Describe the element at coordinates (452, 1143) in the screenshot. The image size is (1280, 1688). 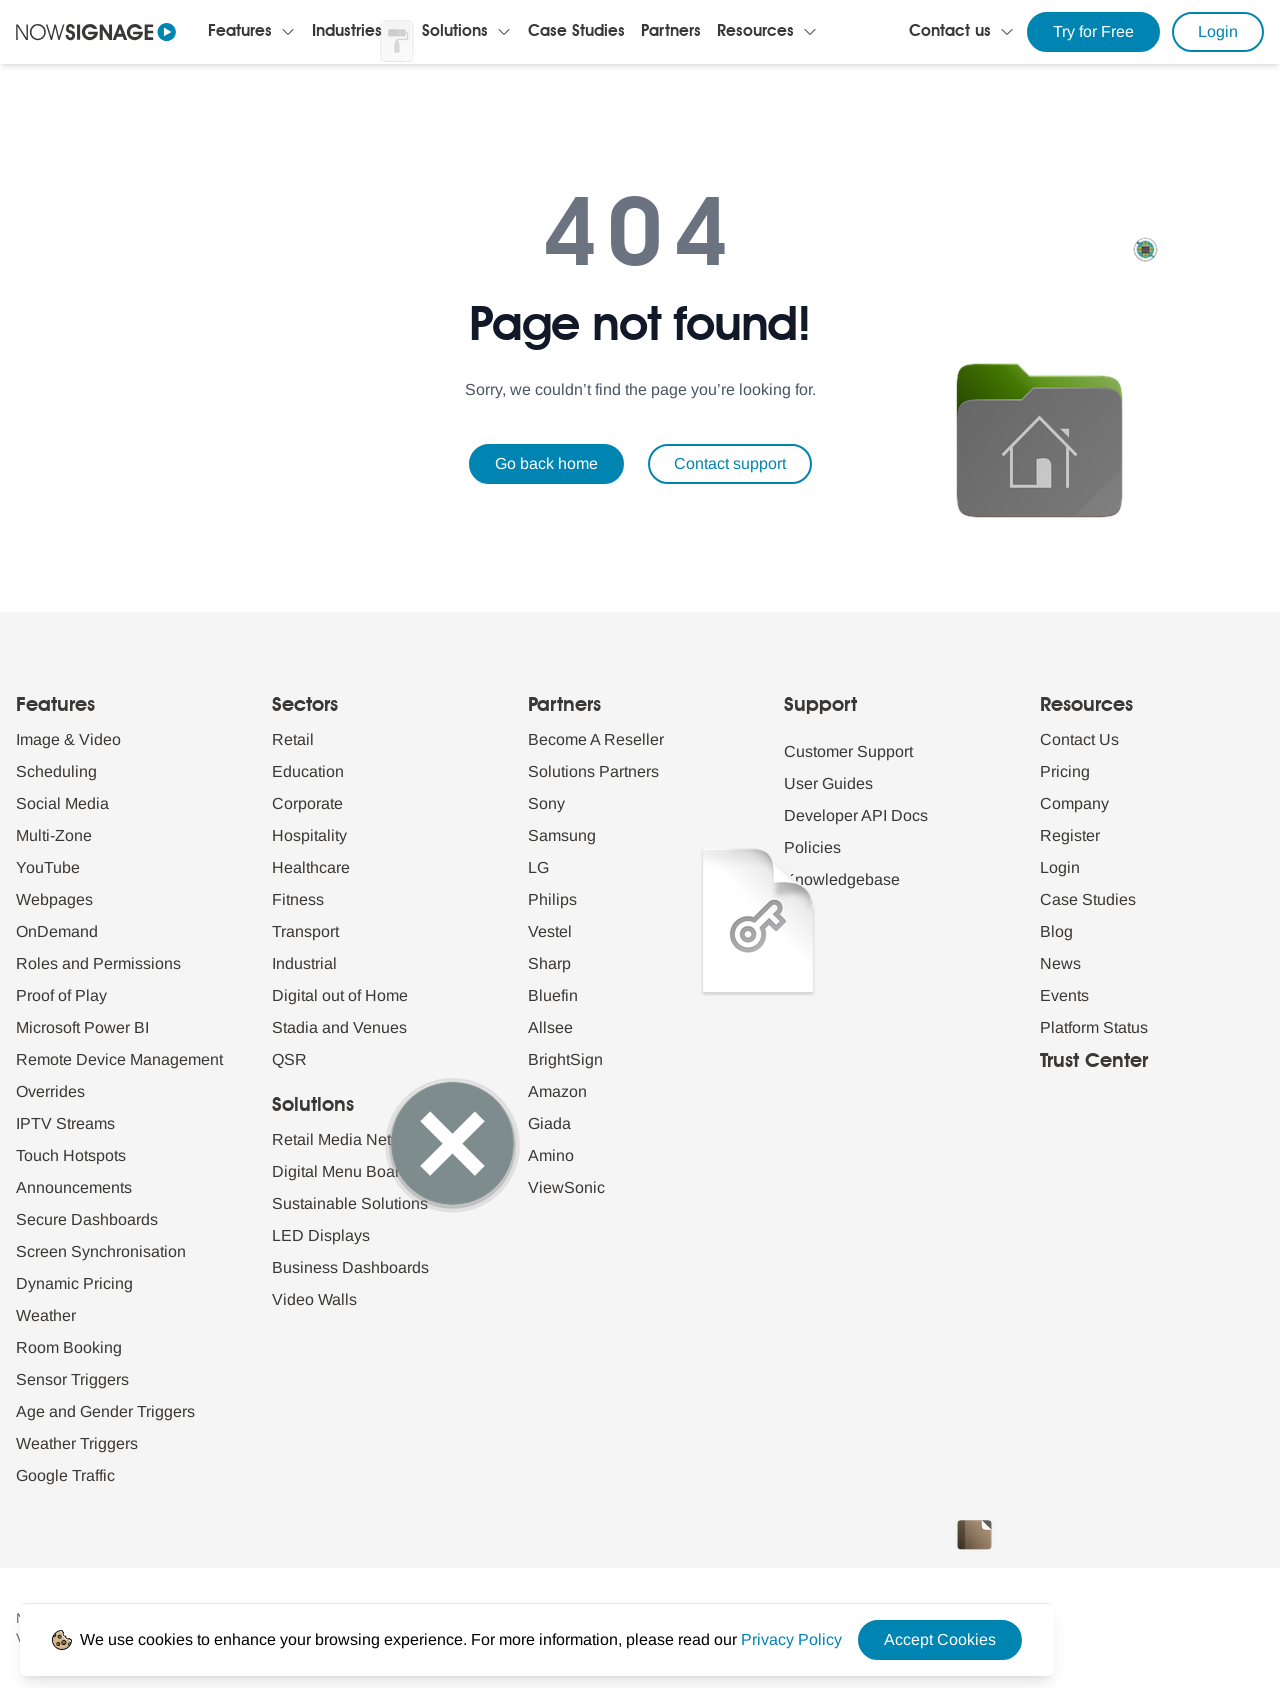
I see `indicates an unavailable or inaccessible item` at that location.